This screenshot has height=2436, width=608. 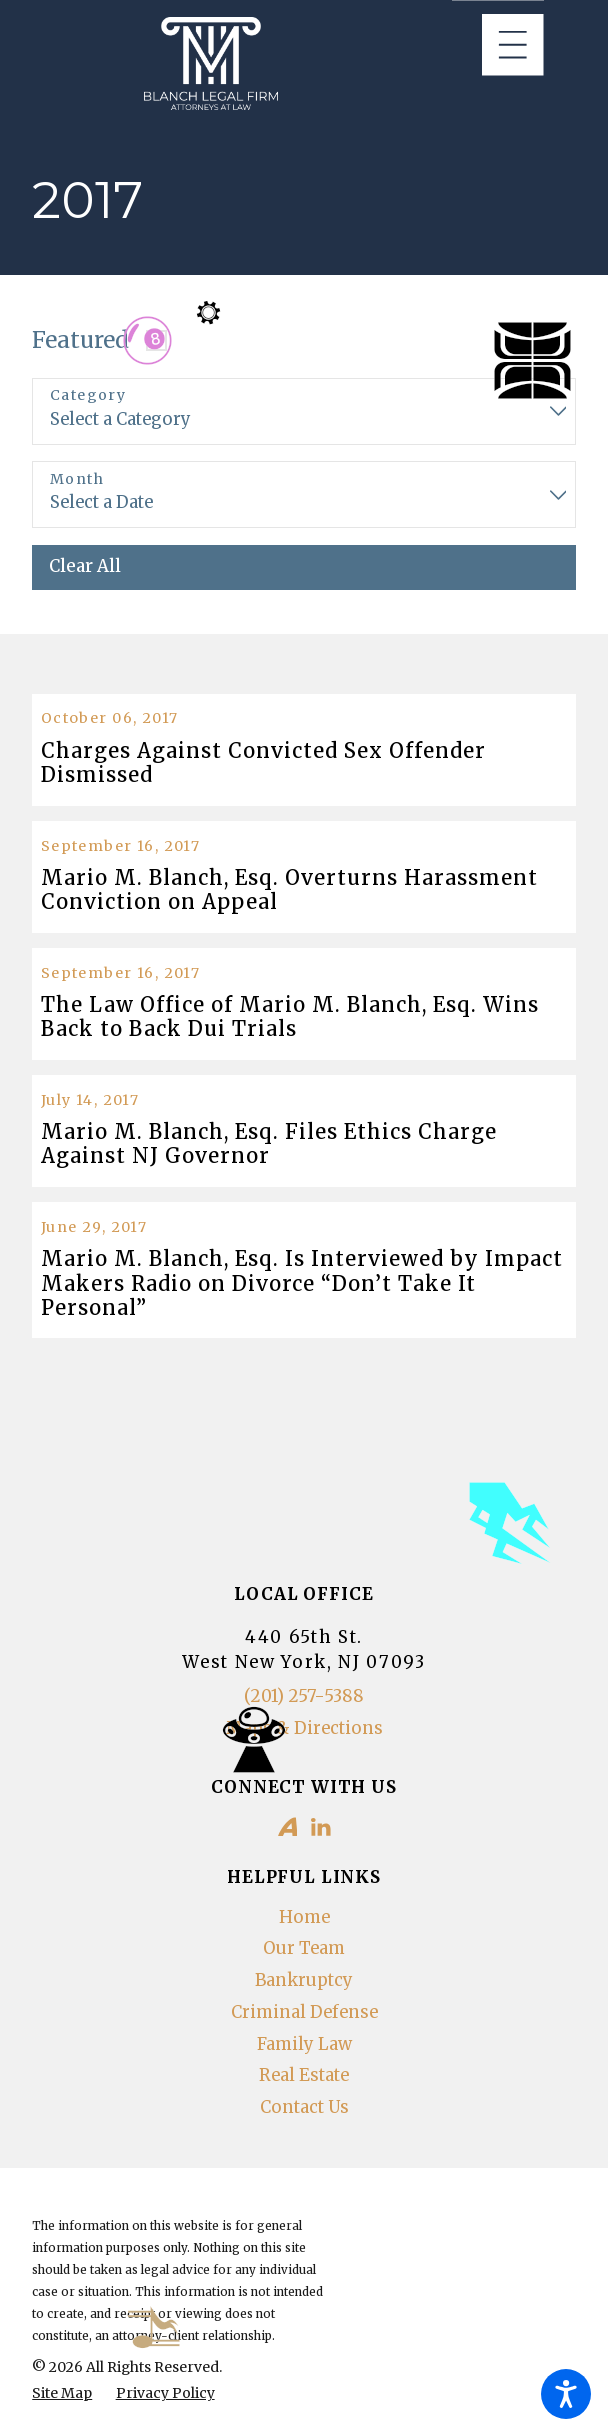 I want to click on access sci-fi or space-themed games, so click(x=254, y=1740).